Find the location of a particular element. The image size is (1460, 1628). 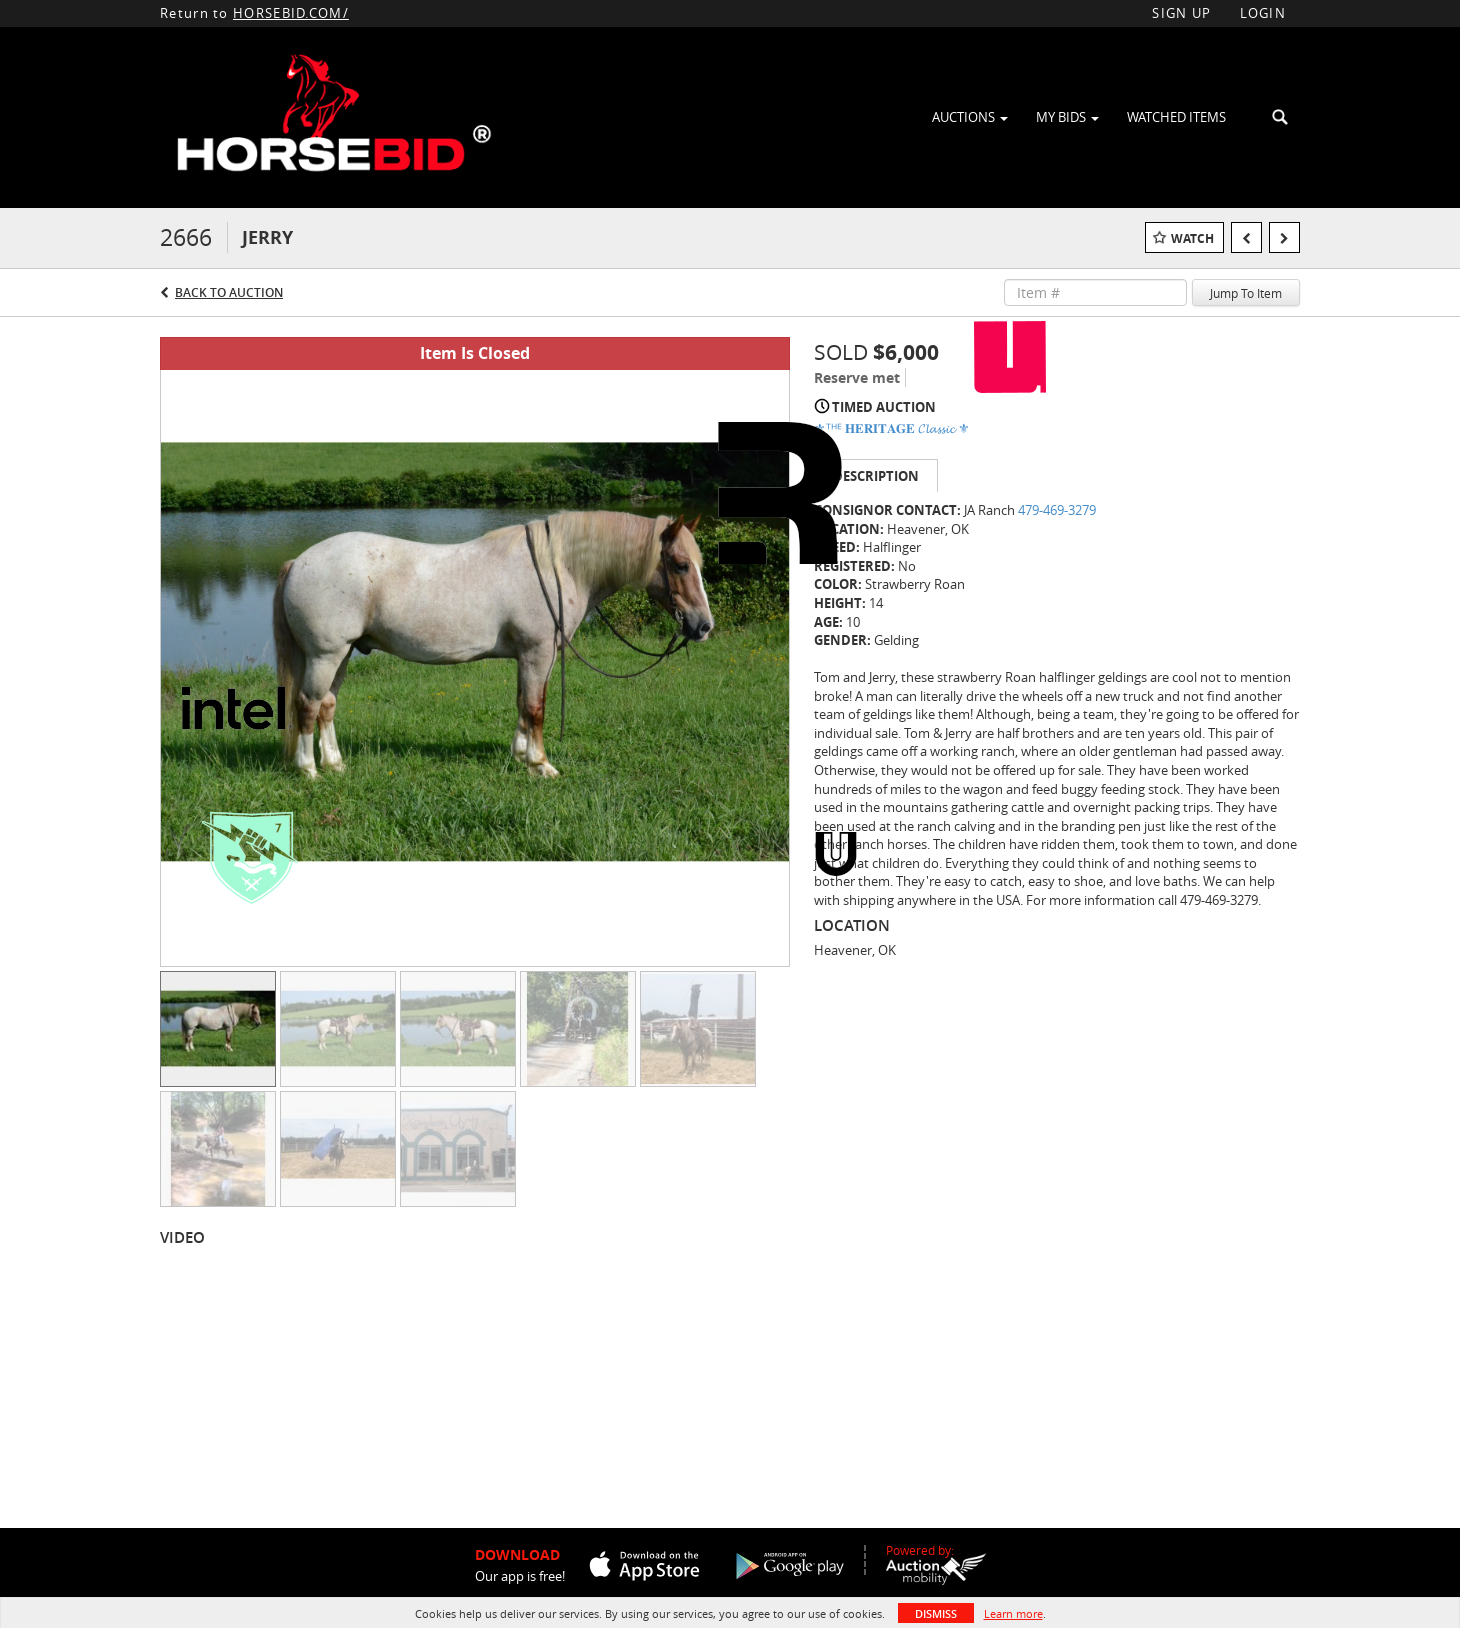

remix framework logo is located at coordinates (780, 493).